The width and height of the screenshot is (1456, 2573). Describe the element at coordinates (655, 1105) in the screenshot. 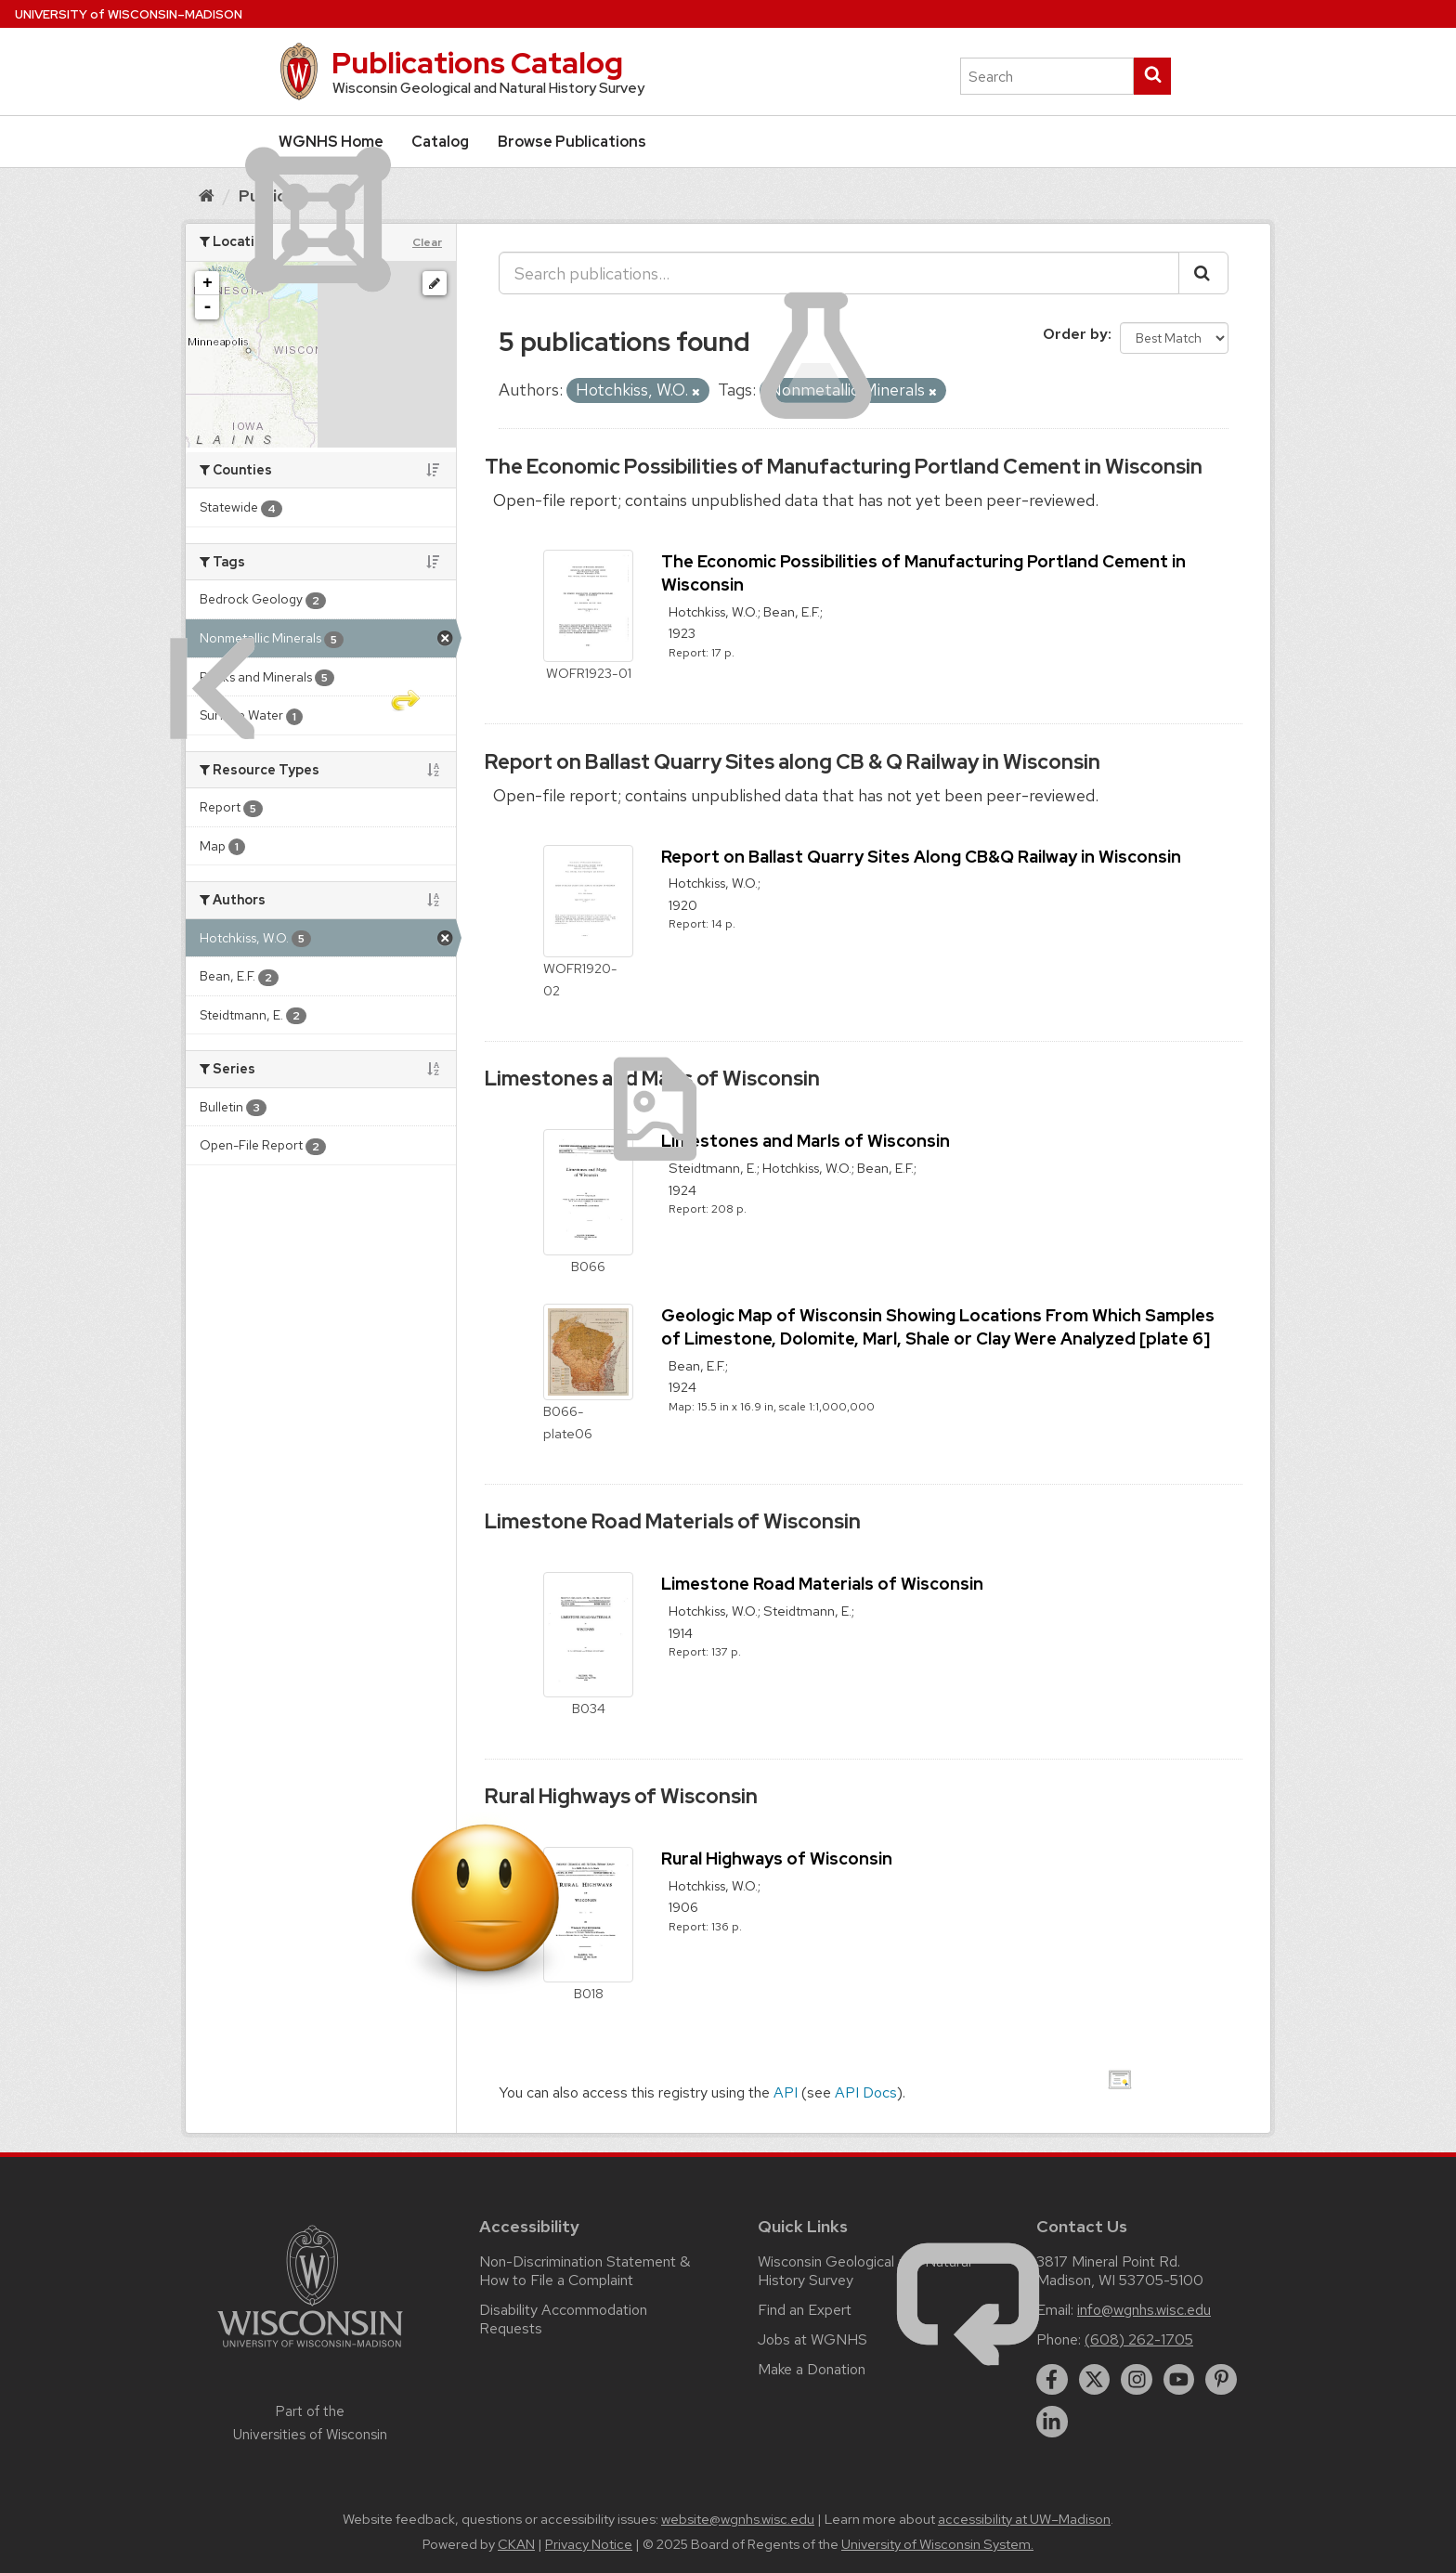

I see `indicates a drawing or illustration file` at that location.